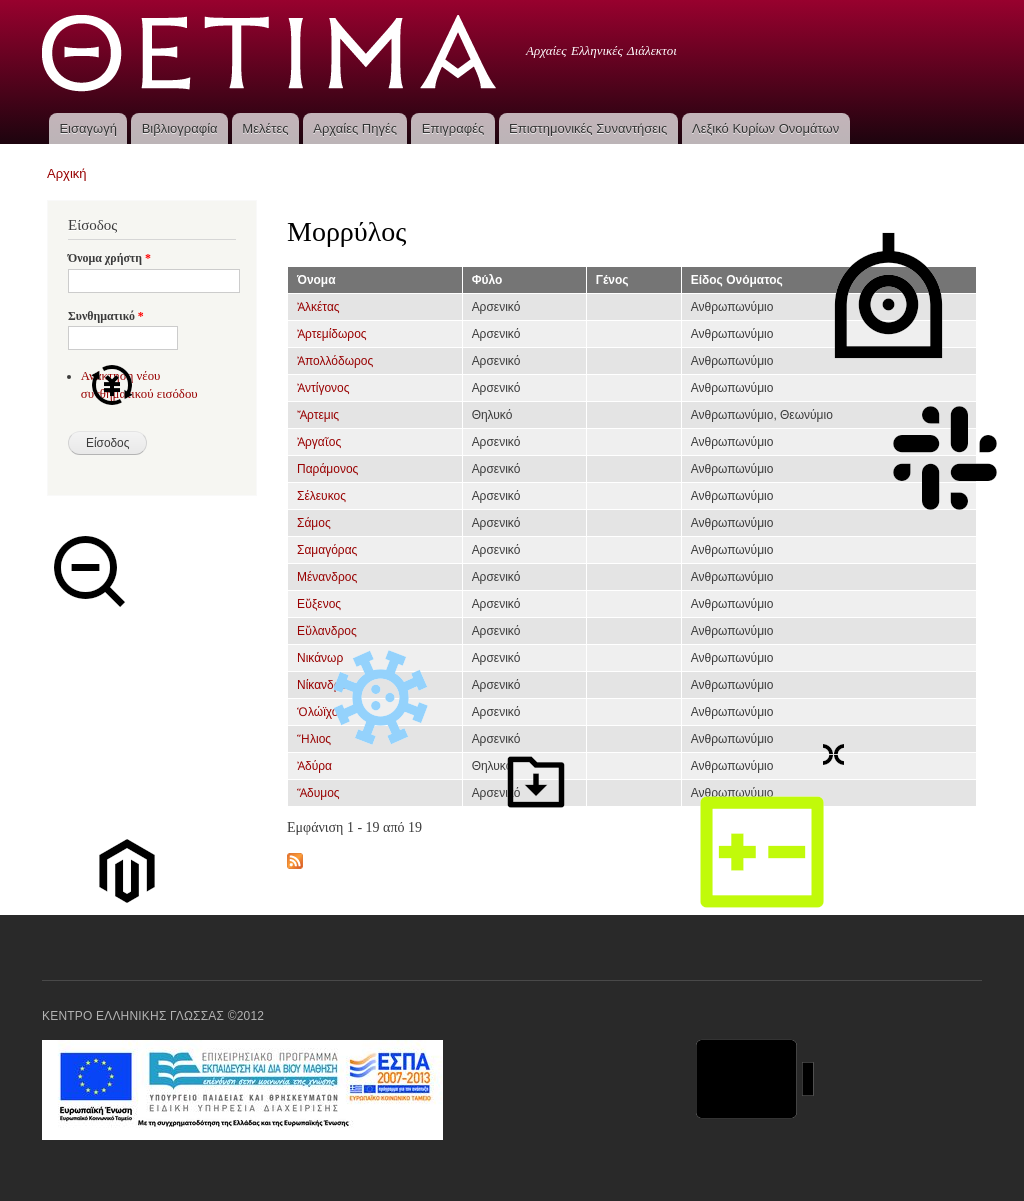 This screenshot has width=1024, height=1201. Describe the element at coordinates (89, 571) in the screenshot. I see `zoom out to see more content` at that location.